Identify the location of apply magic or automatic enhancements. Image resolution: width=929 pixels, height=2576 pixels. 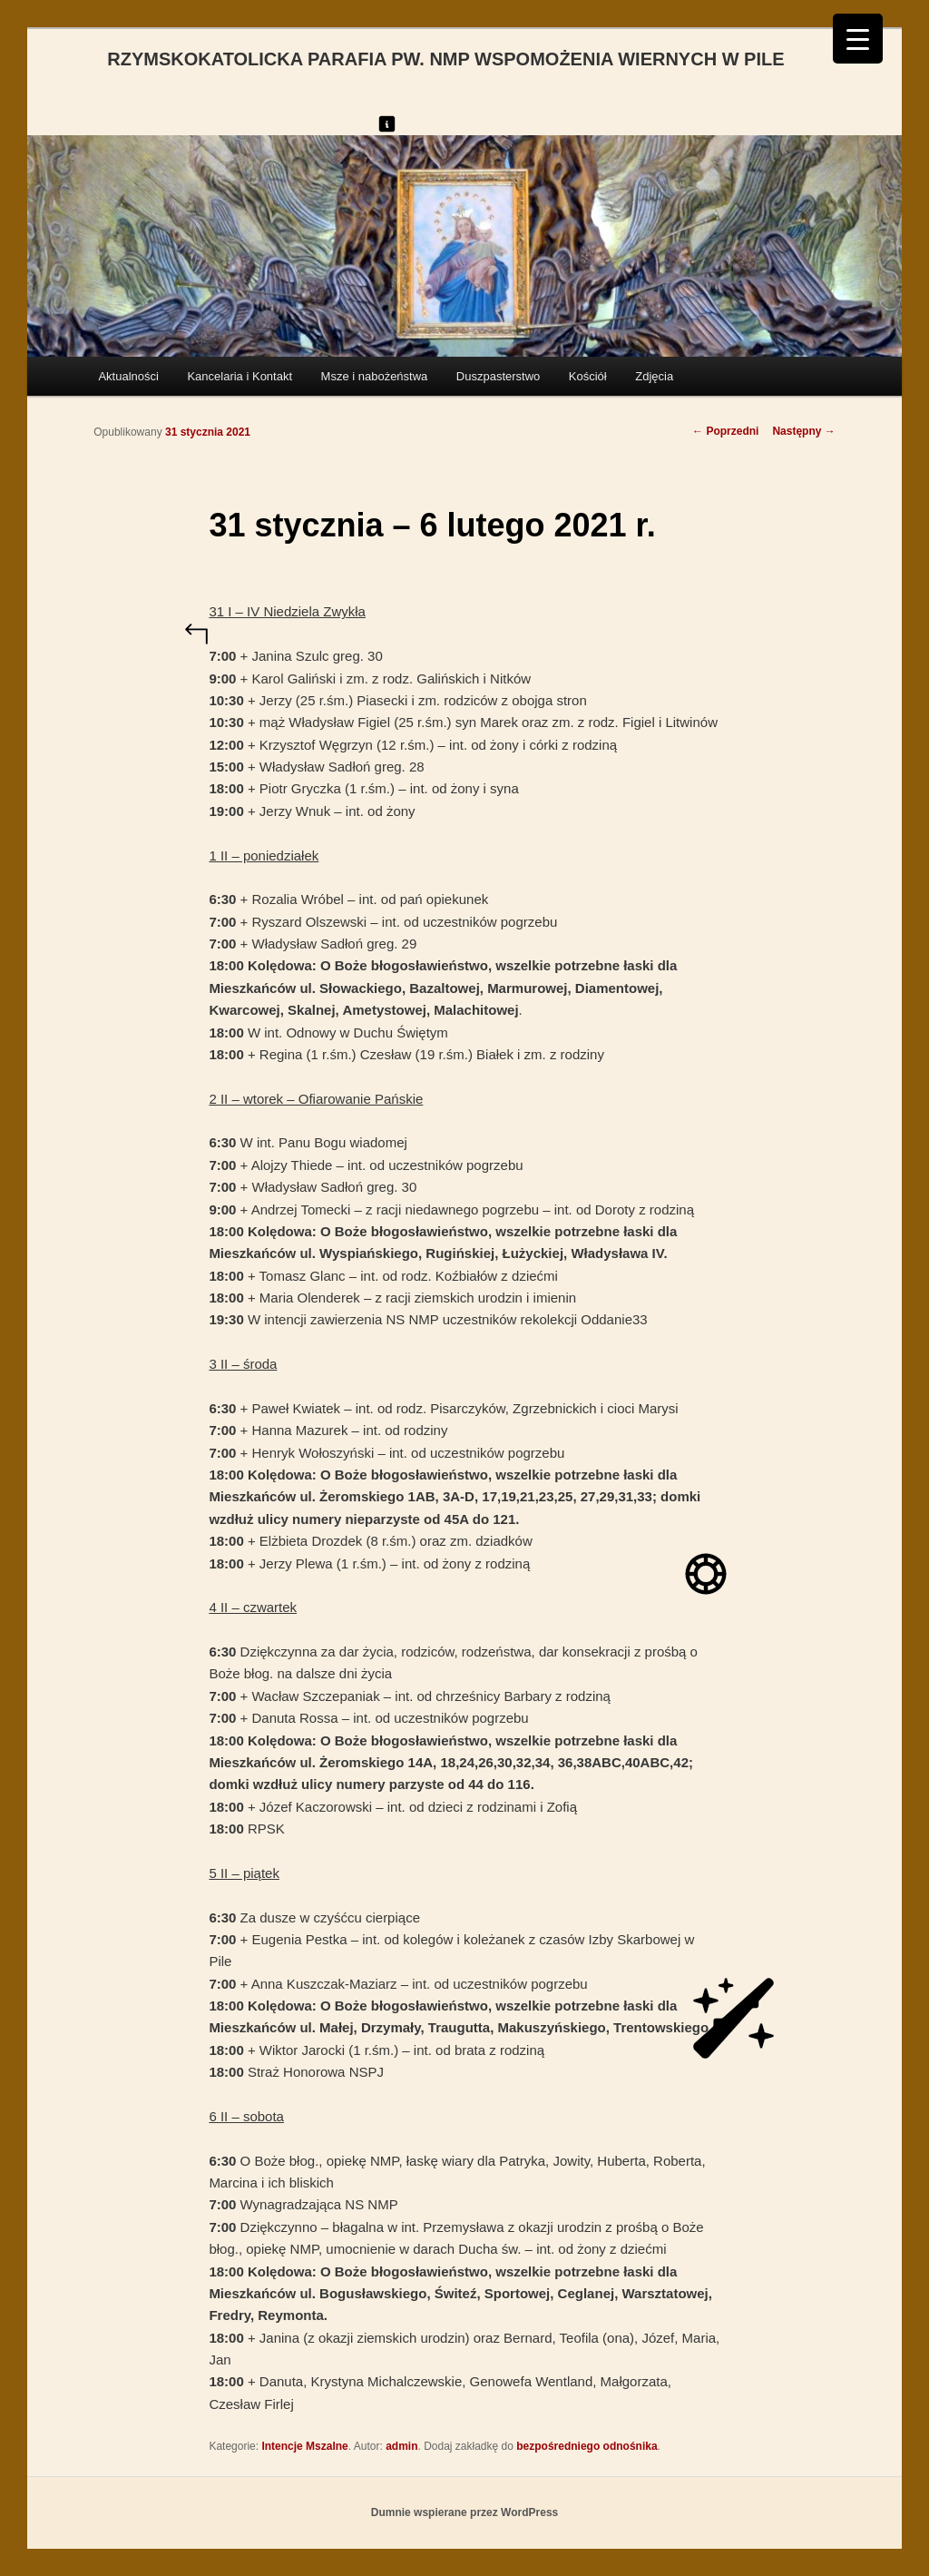
(733, 2018).